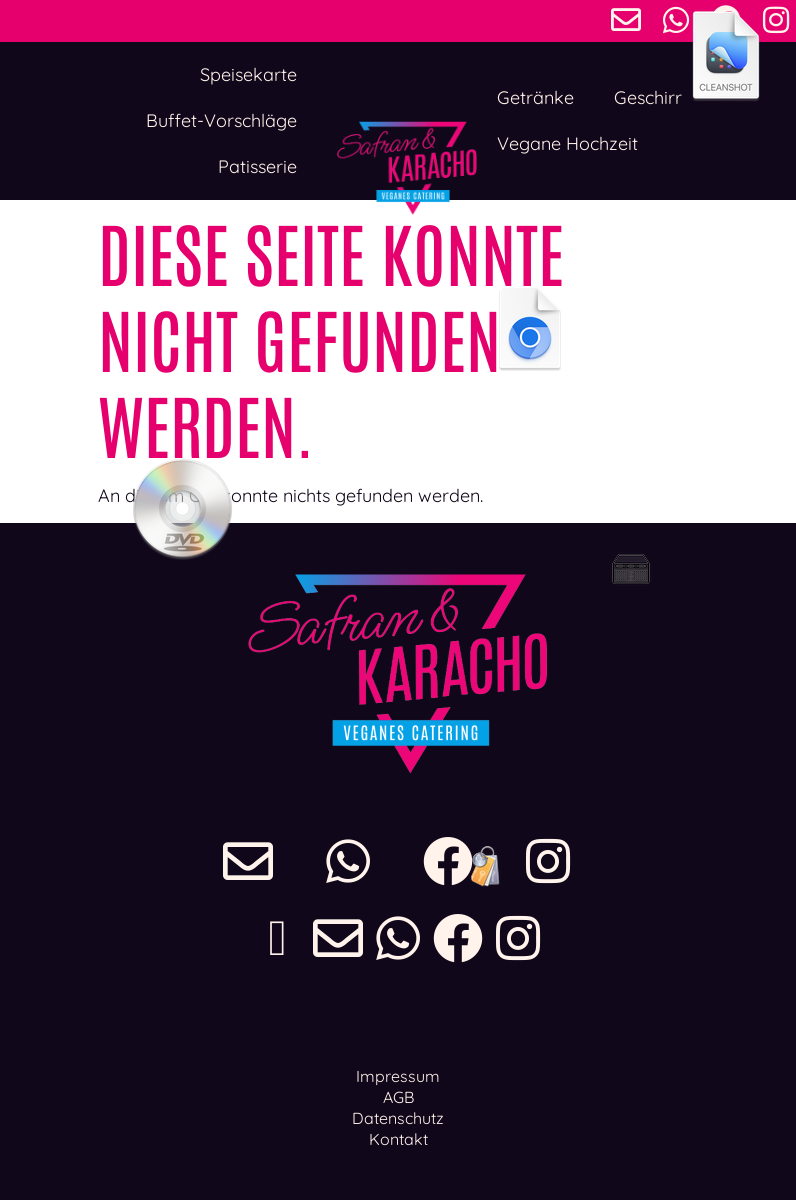  I want to click on access DVD drive or optical disc contents, so click(182, 510).